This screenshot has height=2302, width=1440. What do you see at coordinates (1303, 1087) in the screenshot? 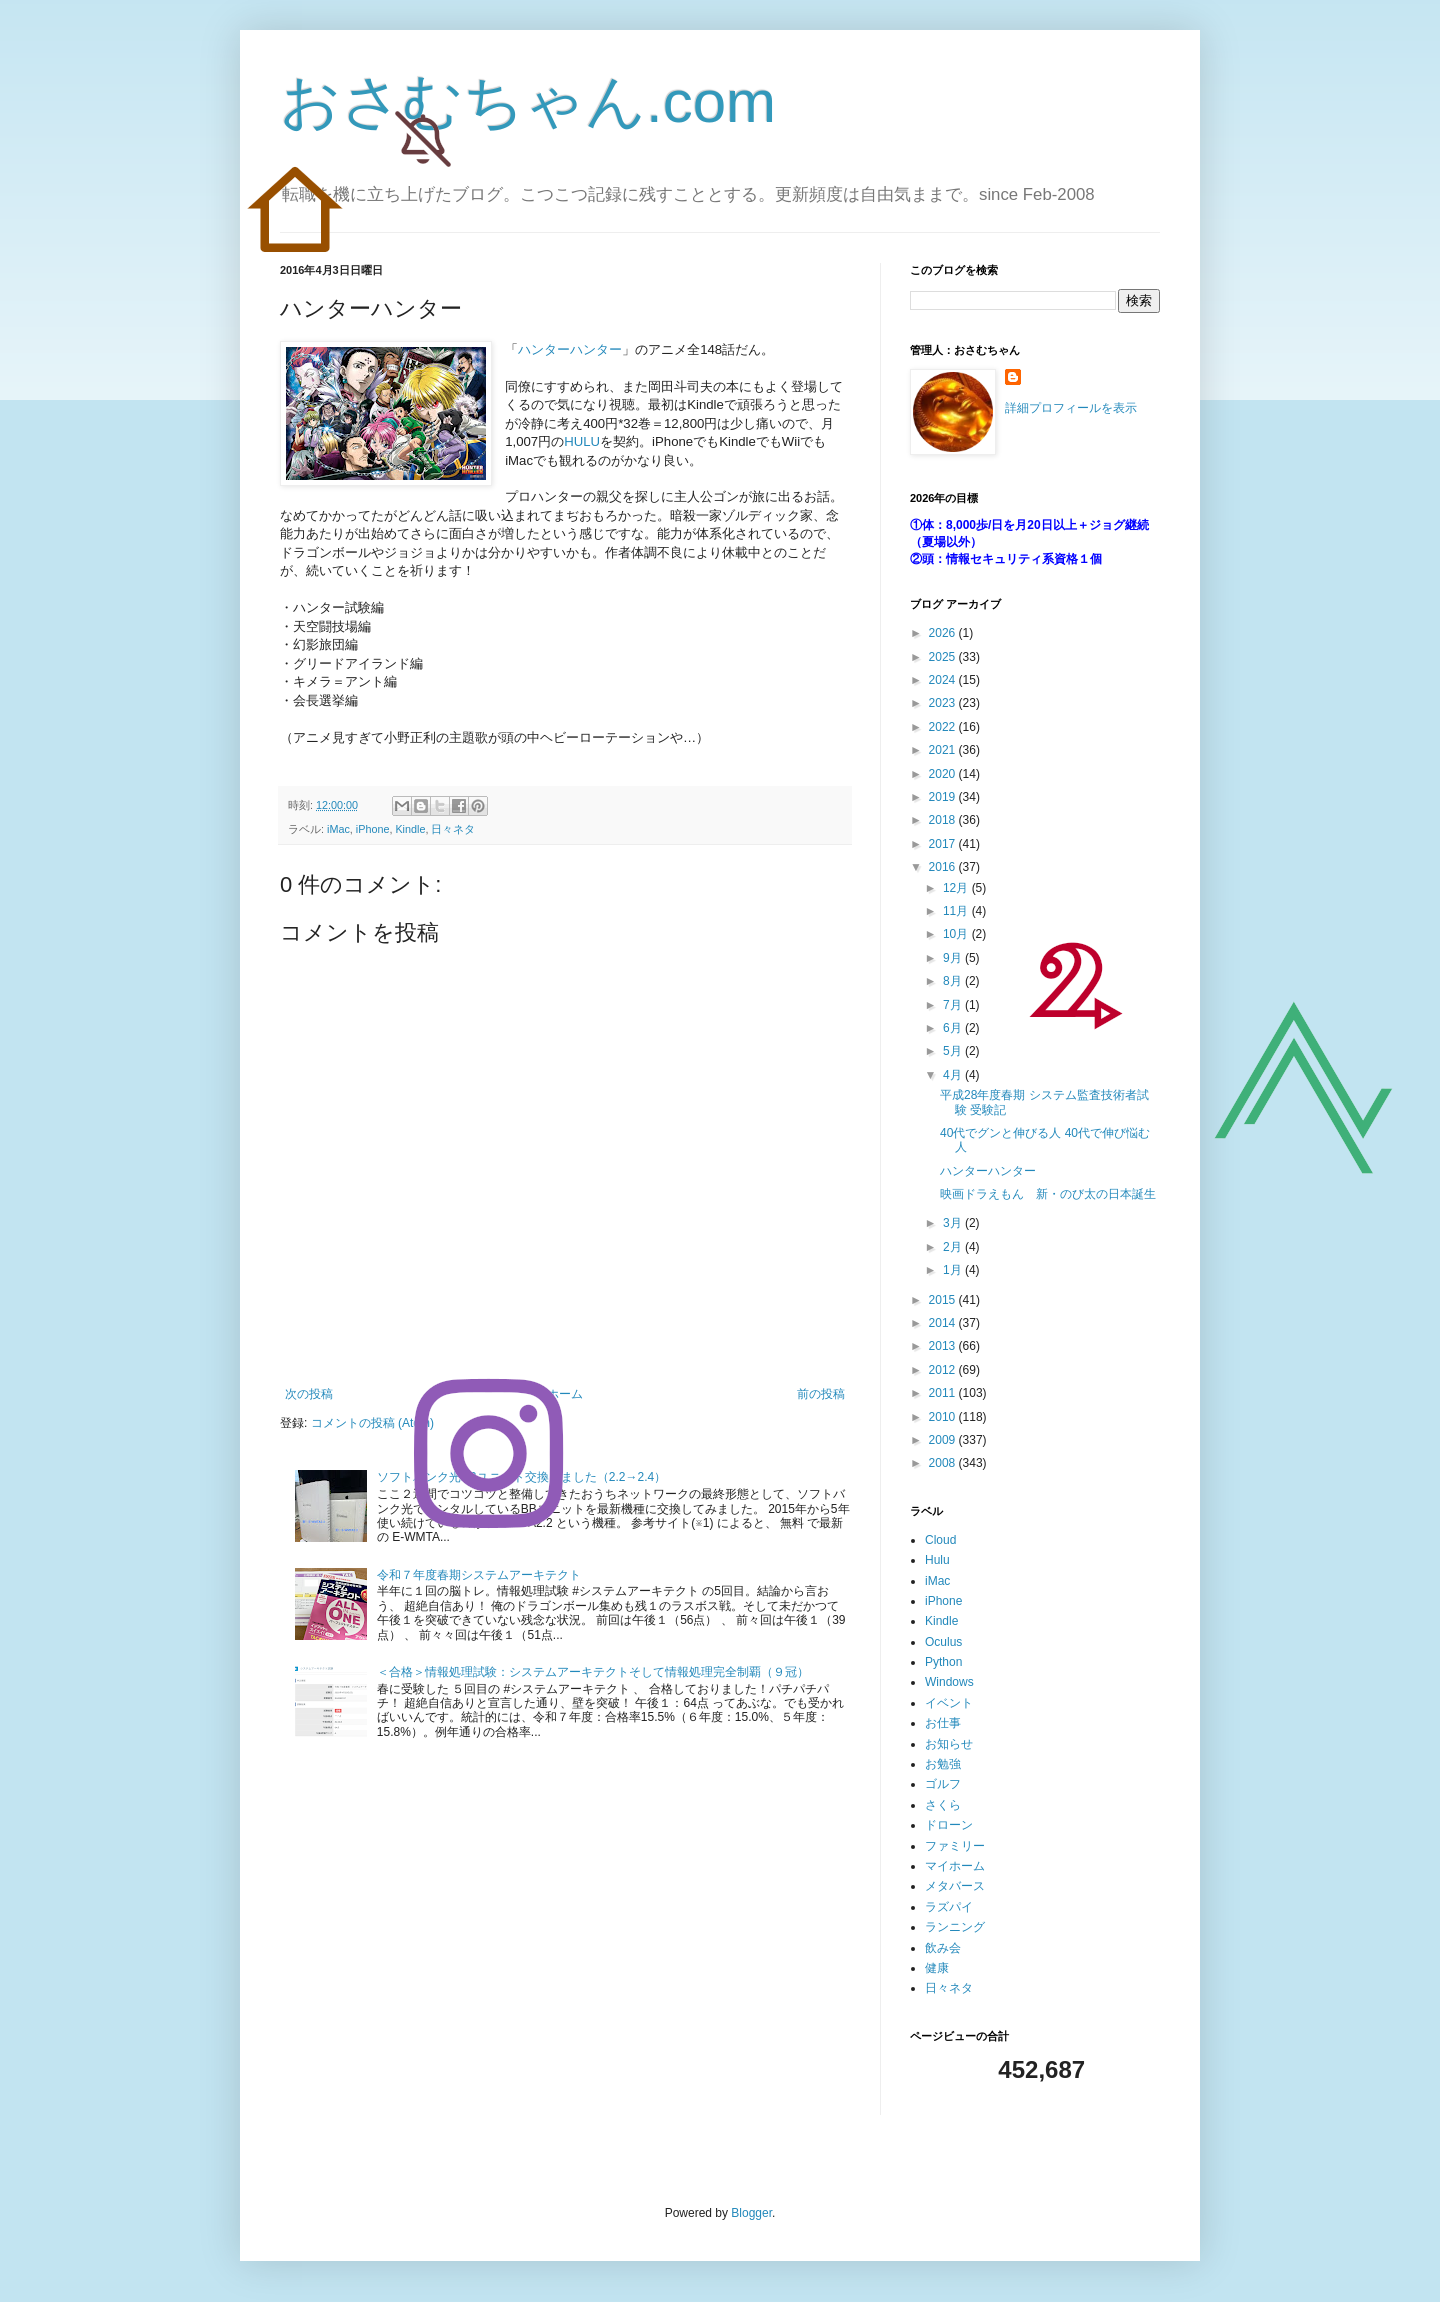
I see `think peaks brand logo` at bounding box center [1303, 1087].